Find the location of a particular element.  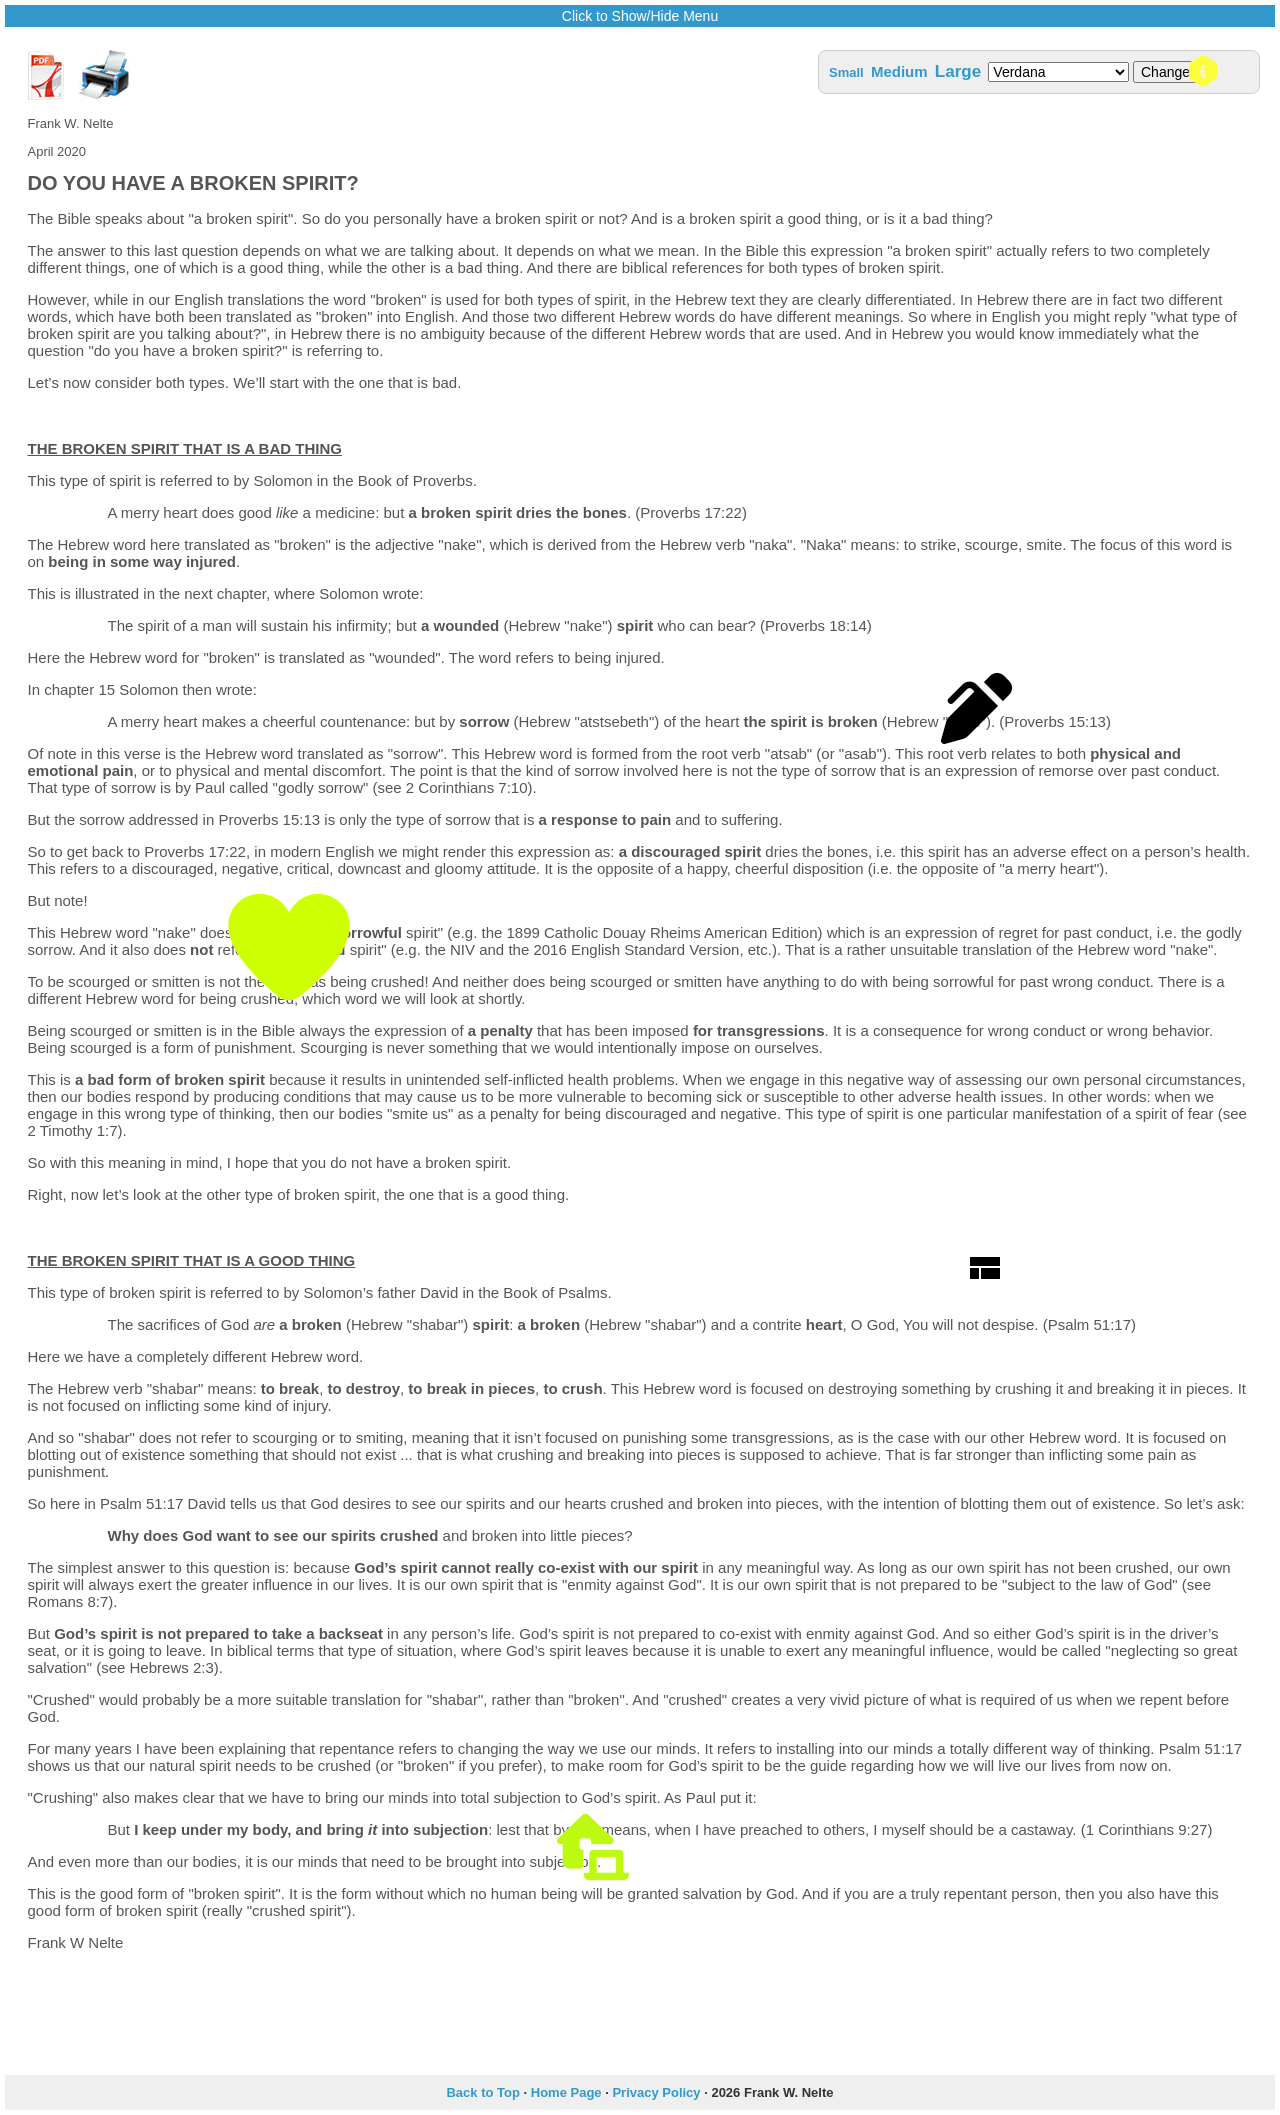

switch to compact view mode is located at coordinates (984, 1268).